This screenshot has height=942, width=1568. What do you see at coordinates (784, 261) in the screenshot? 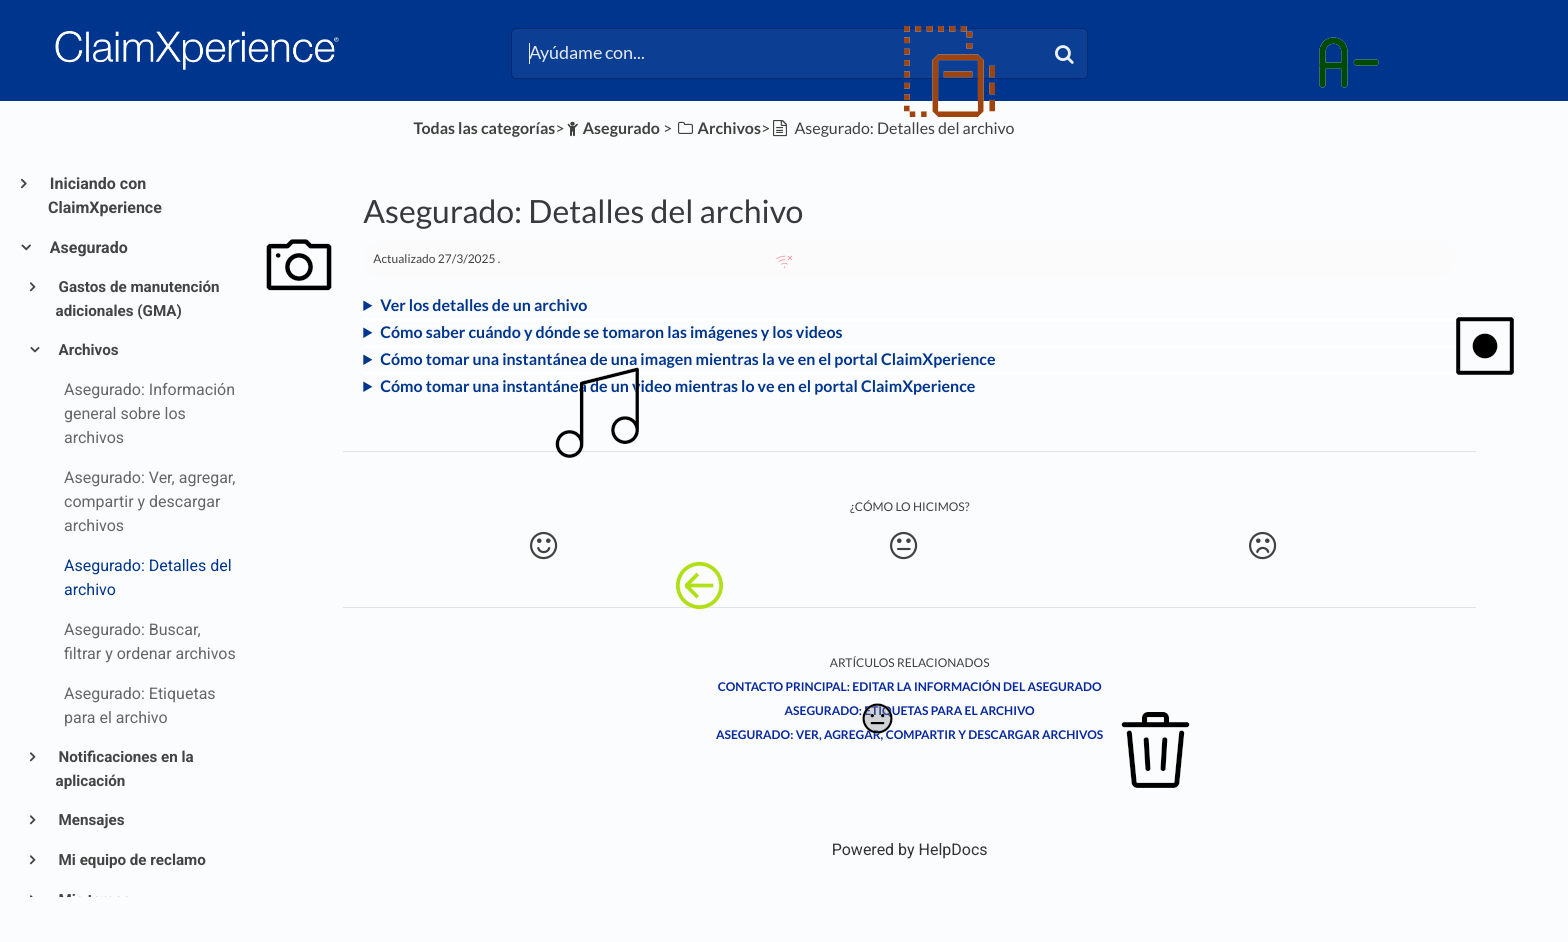
I see `indicates no wifi connection available` at bounding box center [784, 261].